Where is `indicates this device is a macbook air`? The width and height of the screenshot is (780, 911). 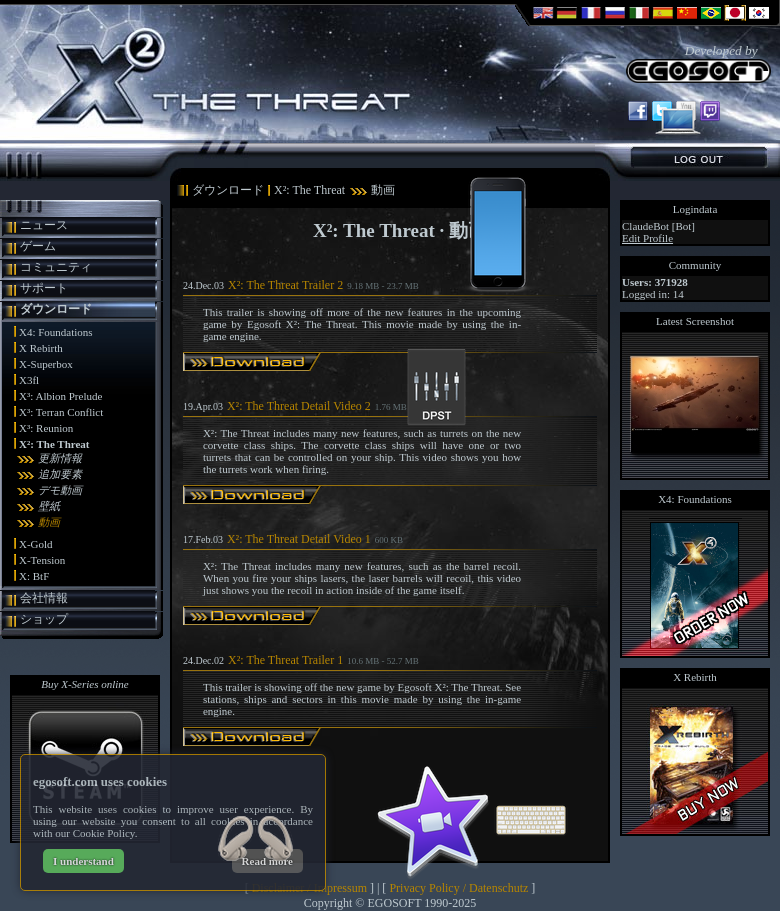
indicates this device is a macbook air is located at coordinates (678, 119).